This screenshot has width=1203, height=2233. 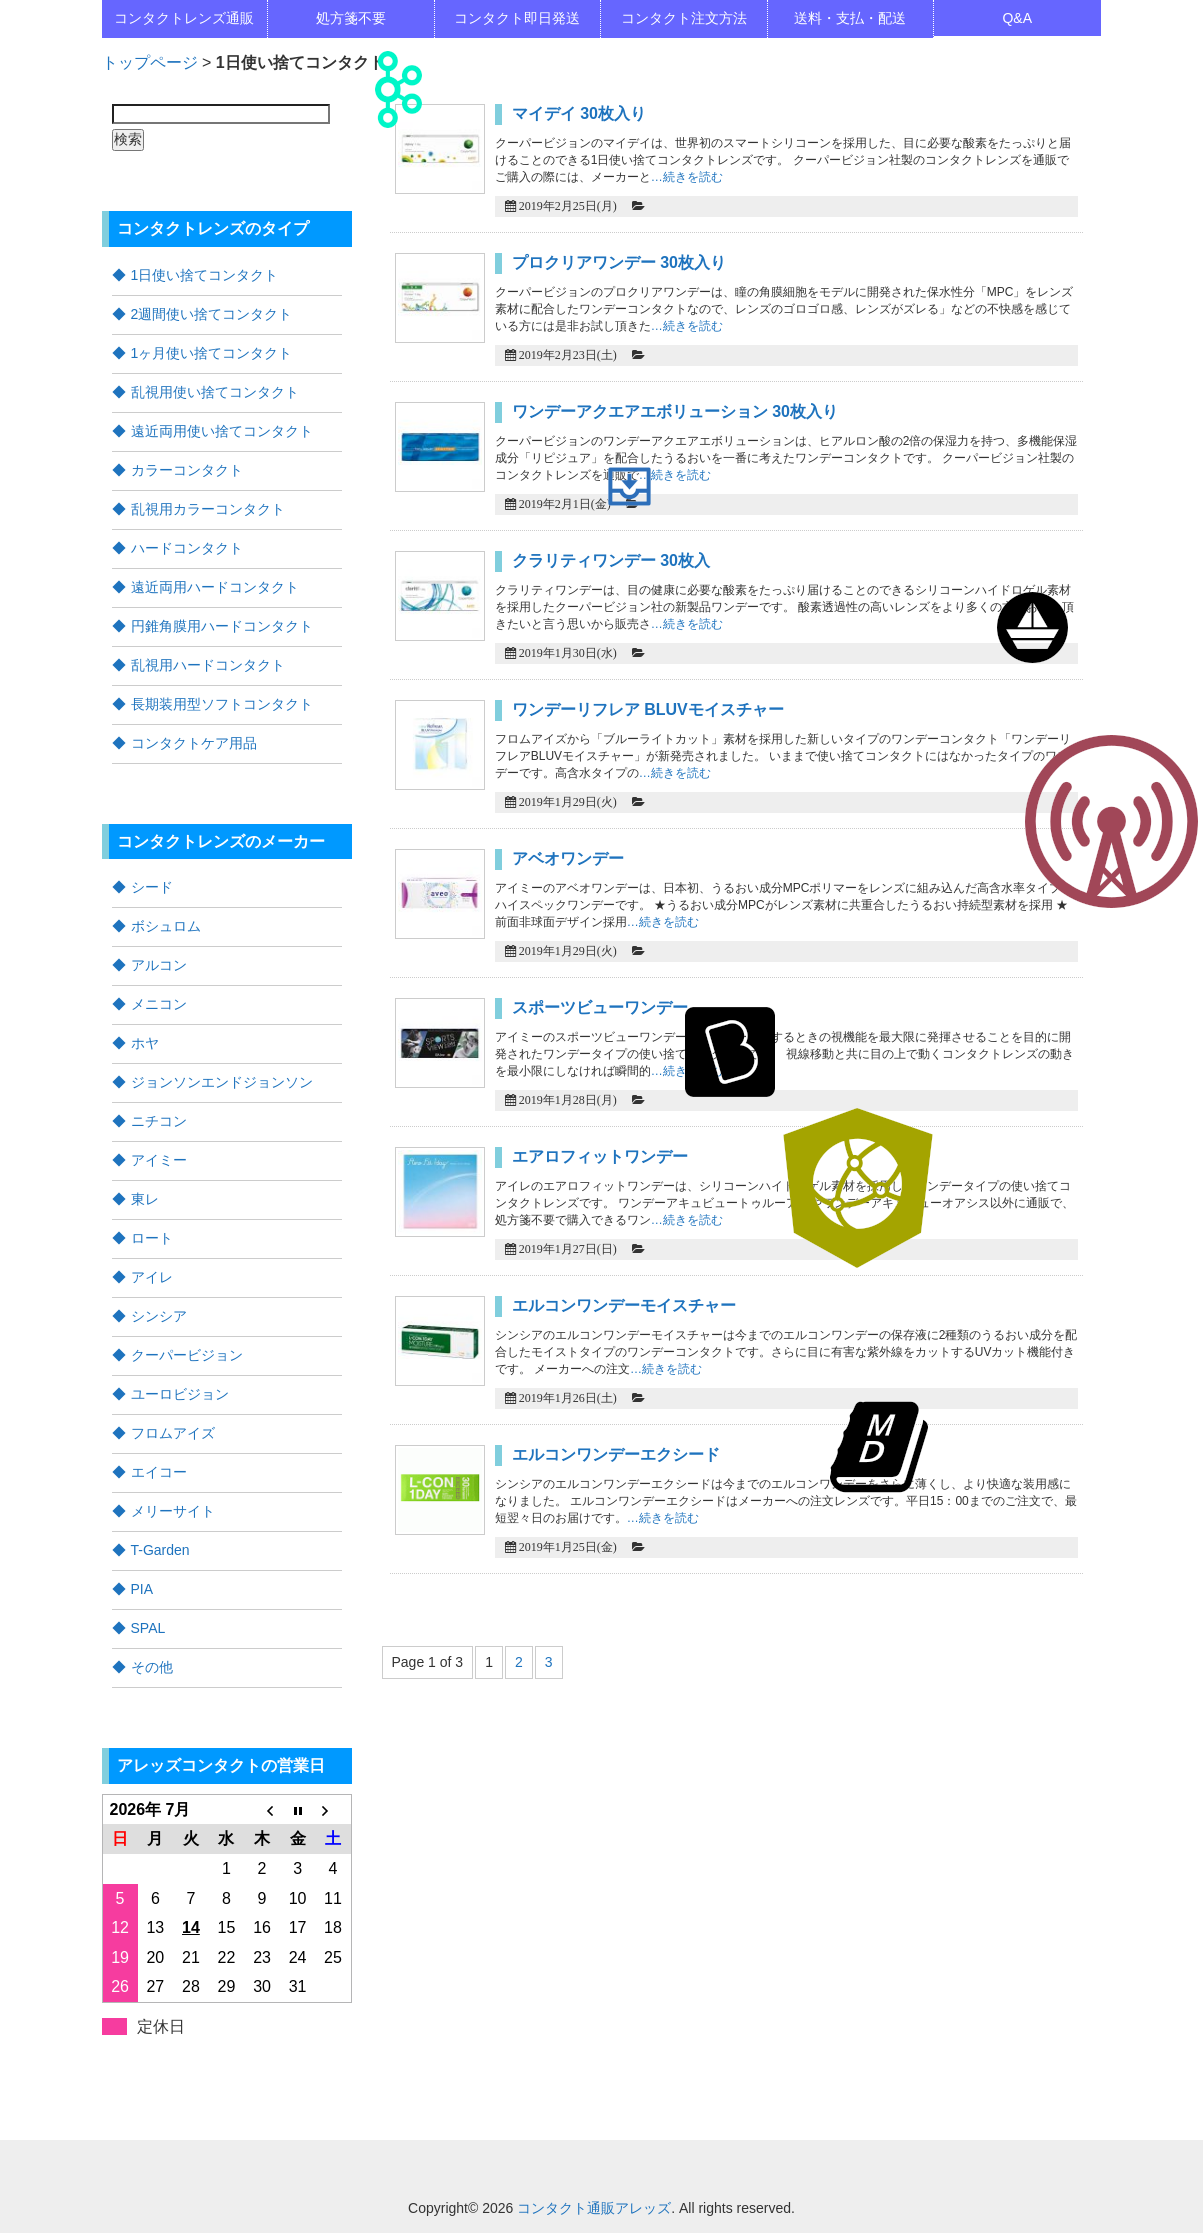 I want to click on open the Overcast podcast app, so click(x=1111, y=821).